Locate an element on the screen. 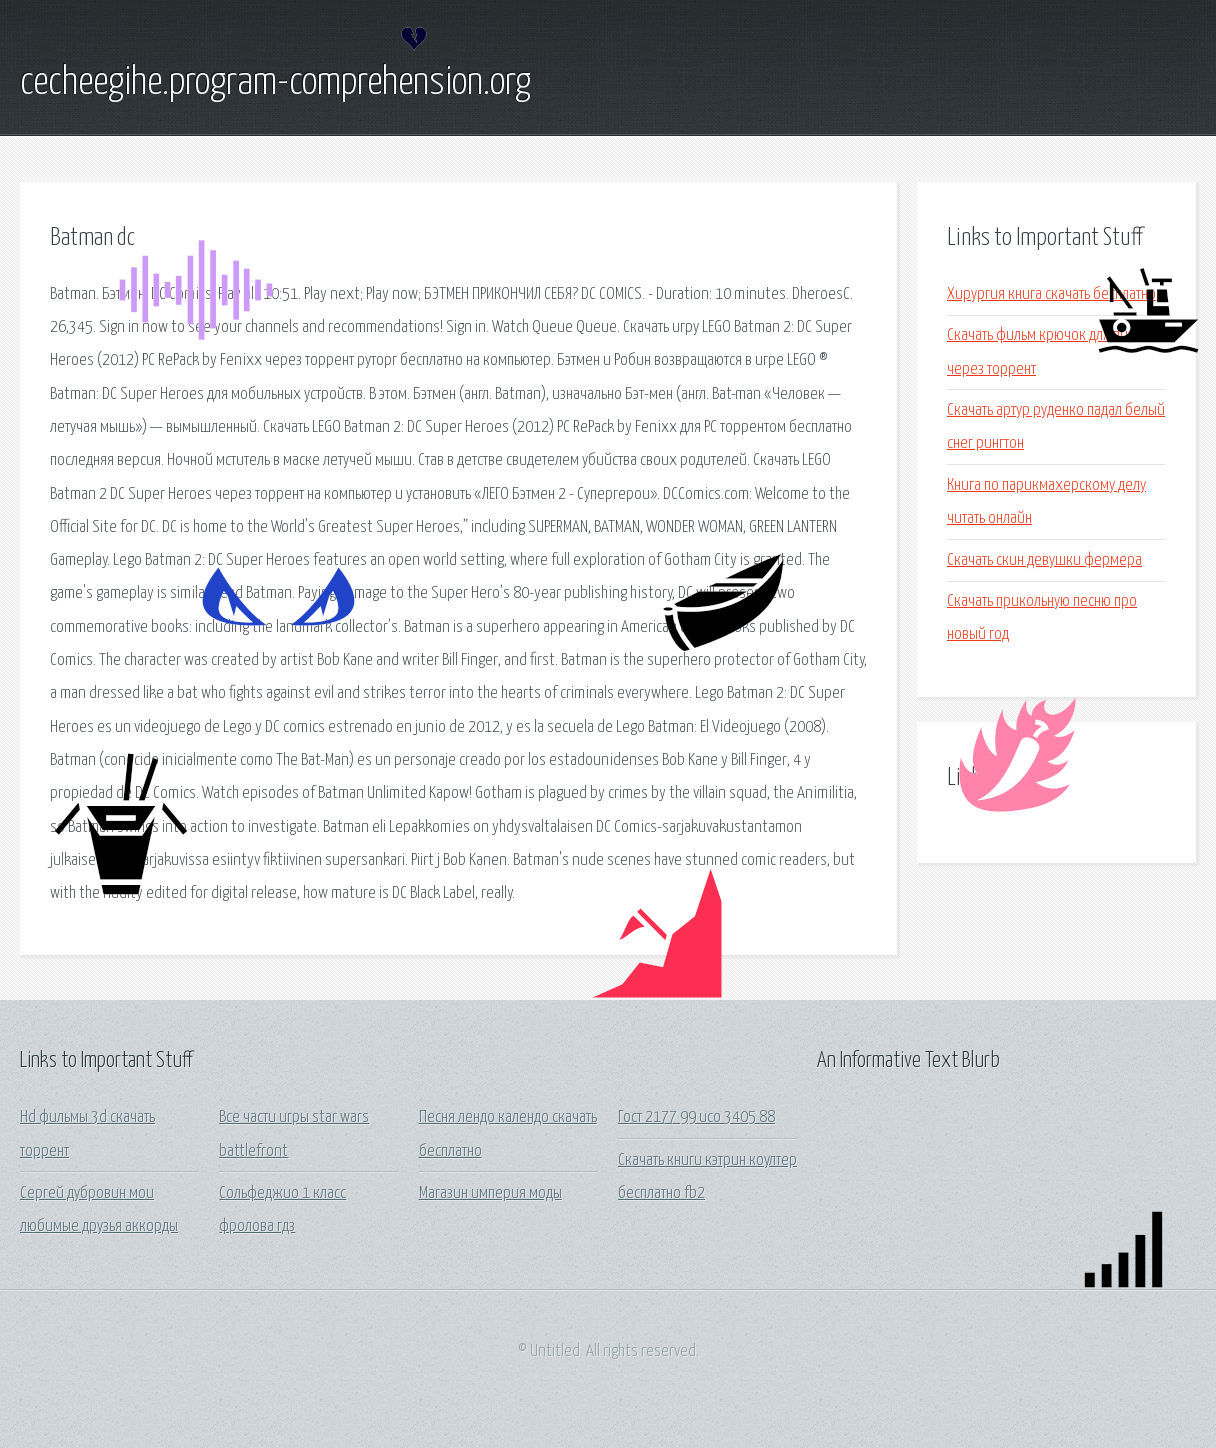  select pimiento or pepper ingredient is located at coordinates (1017, 754).